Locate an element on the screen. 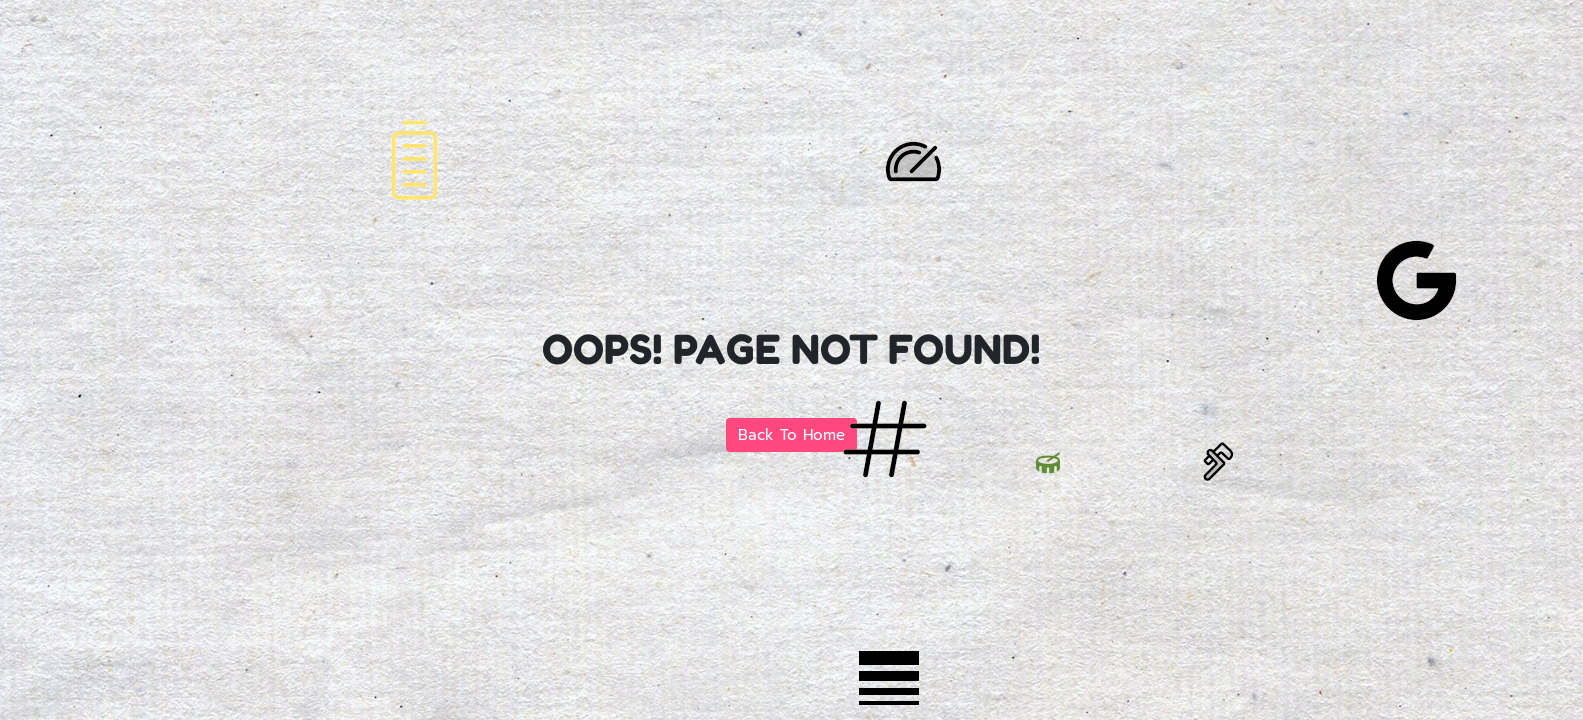 Image resolution: width=1583 pixels, height=720 pixels. sign in with Google is located at coordinates (1416, 280).